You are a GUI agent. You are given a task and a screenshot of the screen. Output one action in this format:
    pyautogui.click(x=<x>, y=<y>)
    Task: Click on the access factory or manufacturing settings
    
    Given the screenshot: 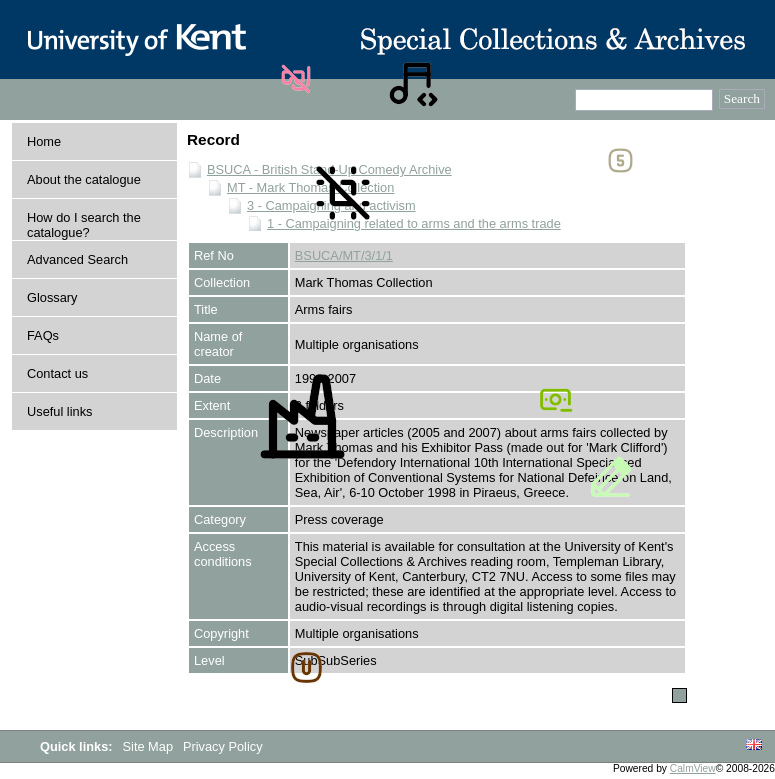 What is the action you would take?
    pyautogui.click(x=302, y=416)
    